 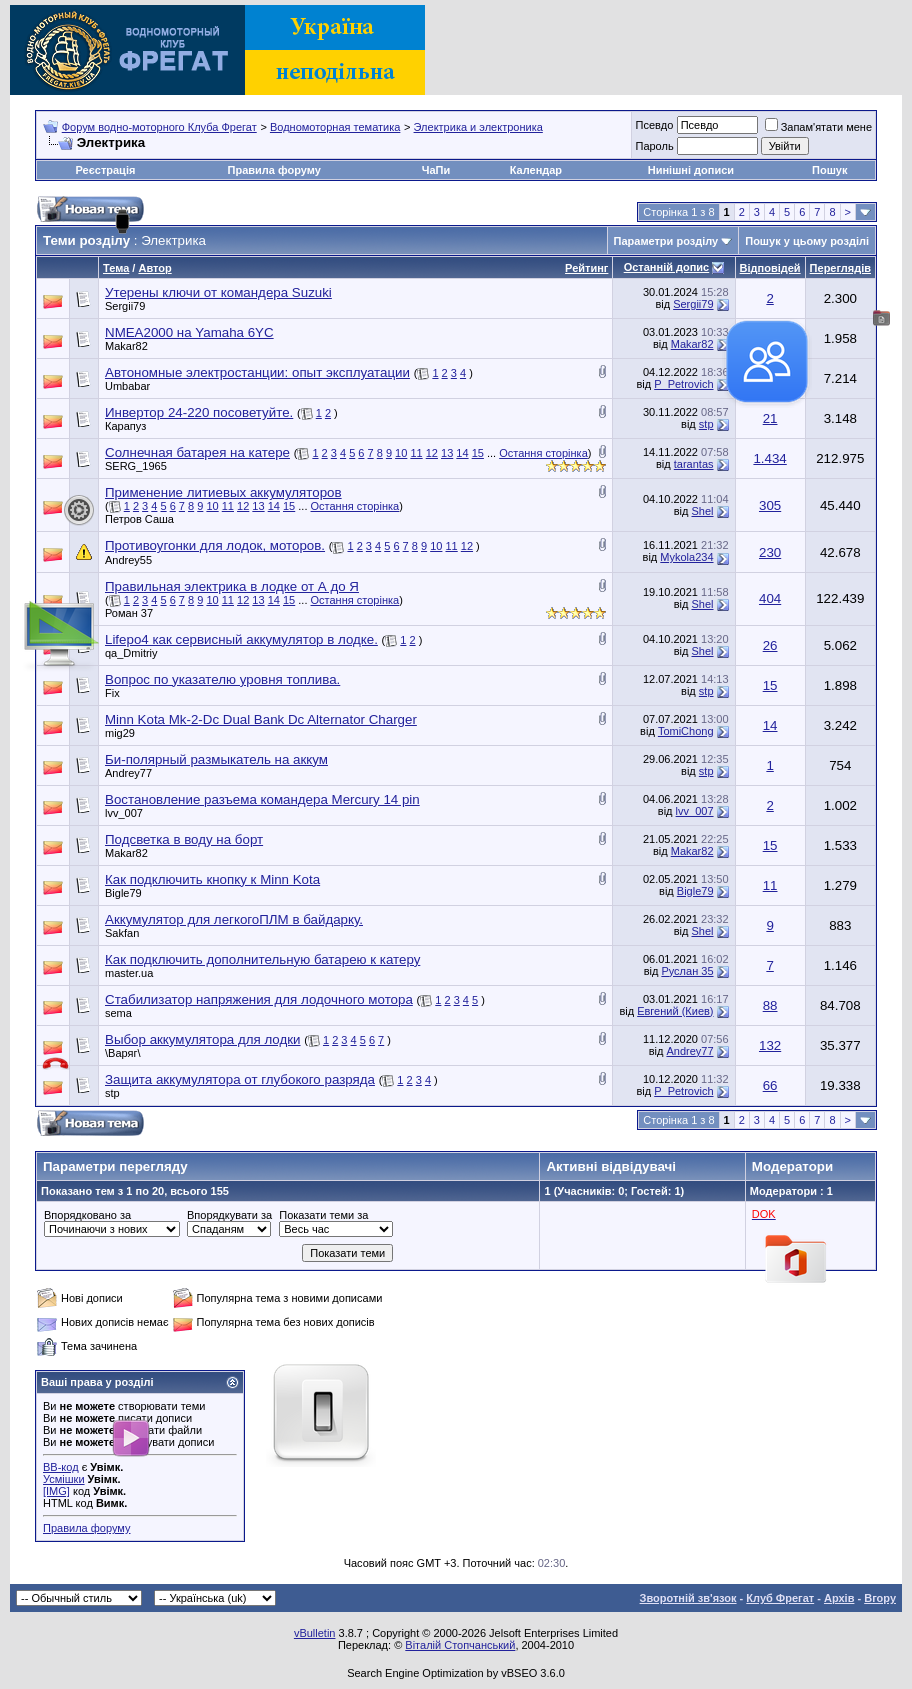 What do you see at coordinates (60, 633) in the screenshot?
I see `access display settings` at bounding box center [60, 633].